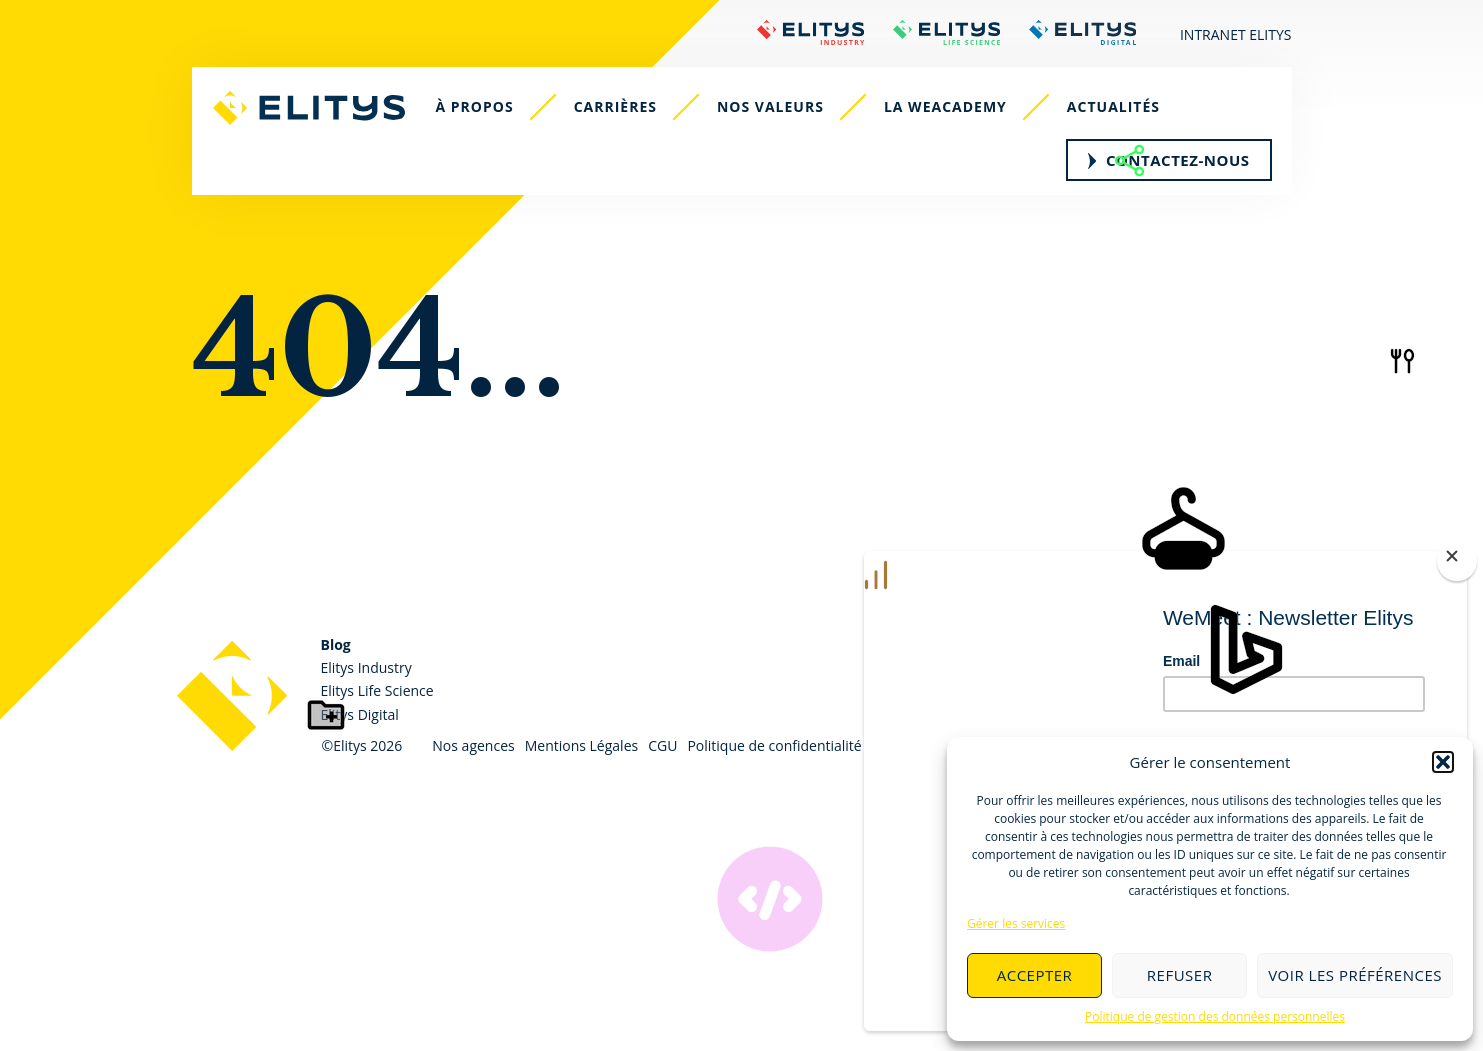 Image resolution: width=1483 pixels, height=1051 pixels. What do you see at coordinates (1246, 649) in the screenshot?
I see `search with microsoft bing` at bounding box center [1246, 649].